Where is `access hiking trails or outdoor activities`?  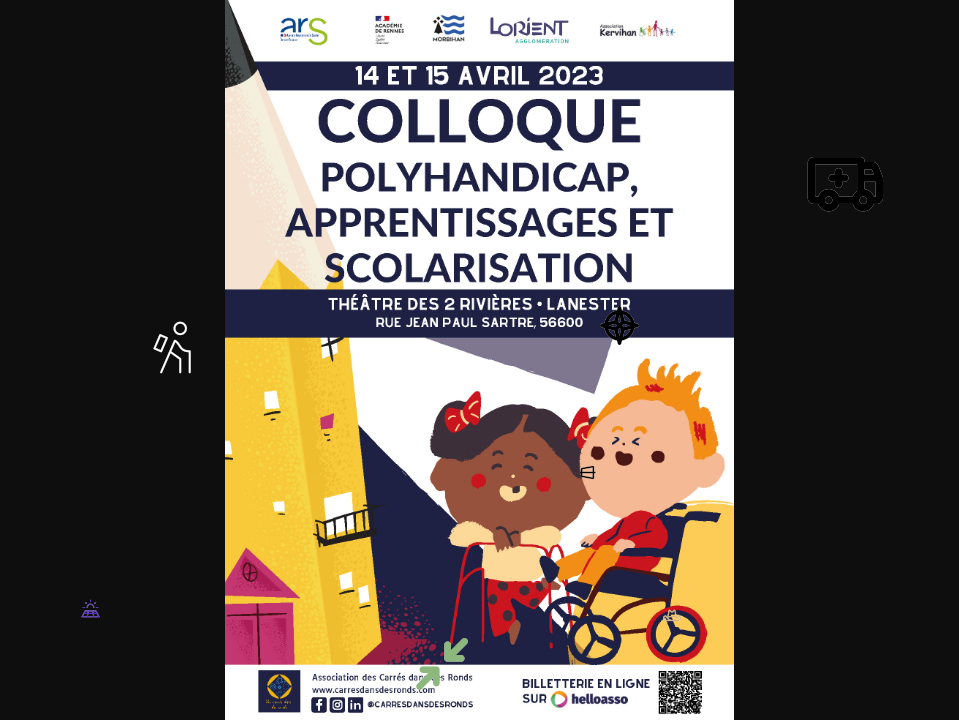
access hiking trails or outdoor activities is located at coordinates (174, 347).